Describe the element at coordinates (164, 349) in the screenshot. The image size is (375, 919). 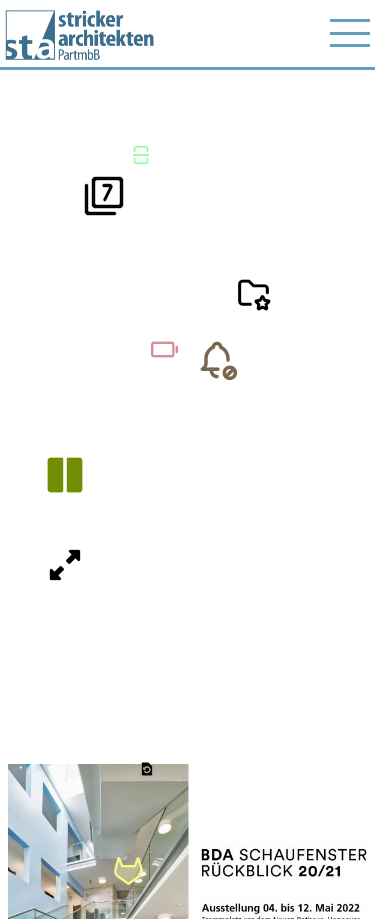
I see `indicates battery is completely drained` at that location.